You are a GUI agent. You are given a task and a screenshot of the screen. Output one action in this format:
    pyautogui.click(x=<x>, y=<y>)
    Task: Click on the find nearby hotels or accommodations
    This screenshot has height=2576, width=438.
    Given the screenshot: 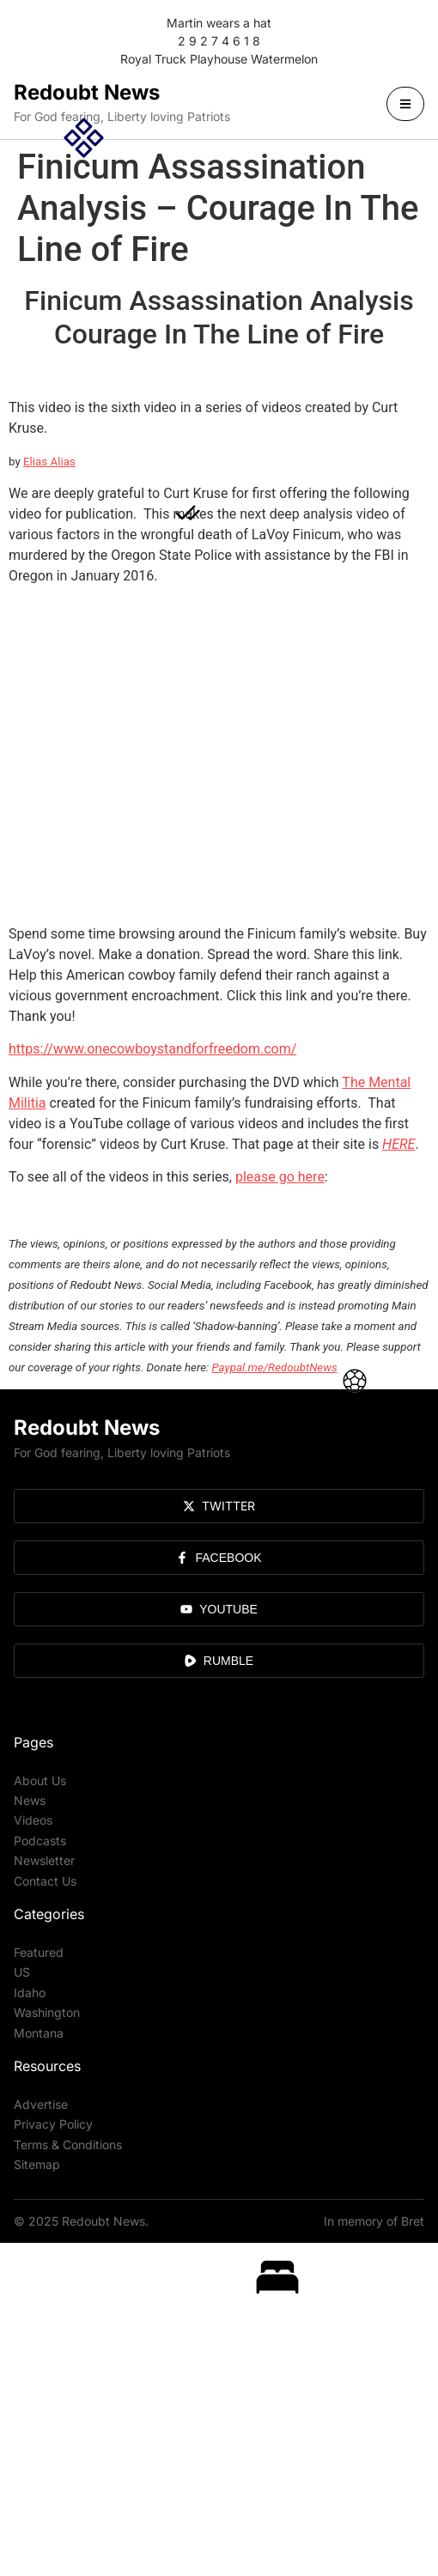 What is the action you would take?
    pyautogui.click(x=277, y=2277)
    